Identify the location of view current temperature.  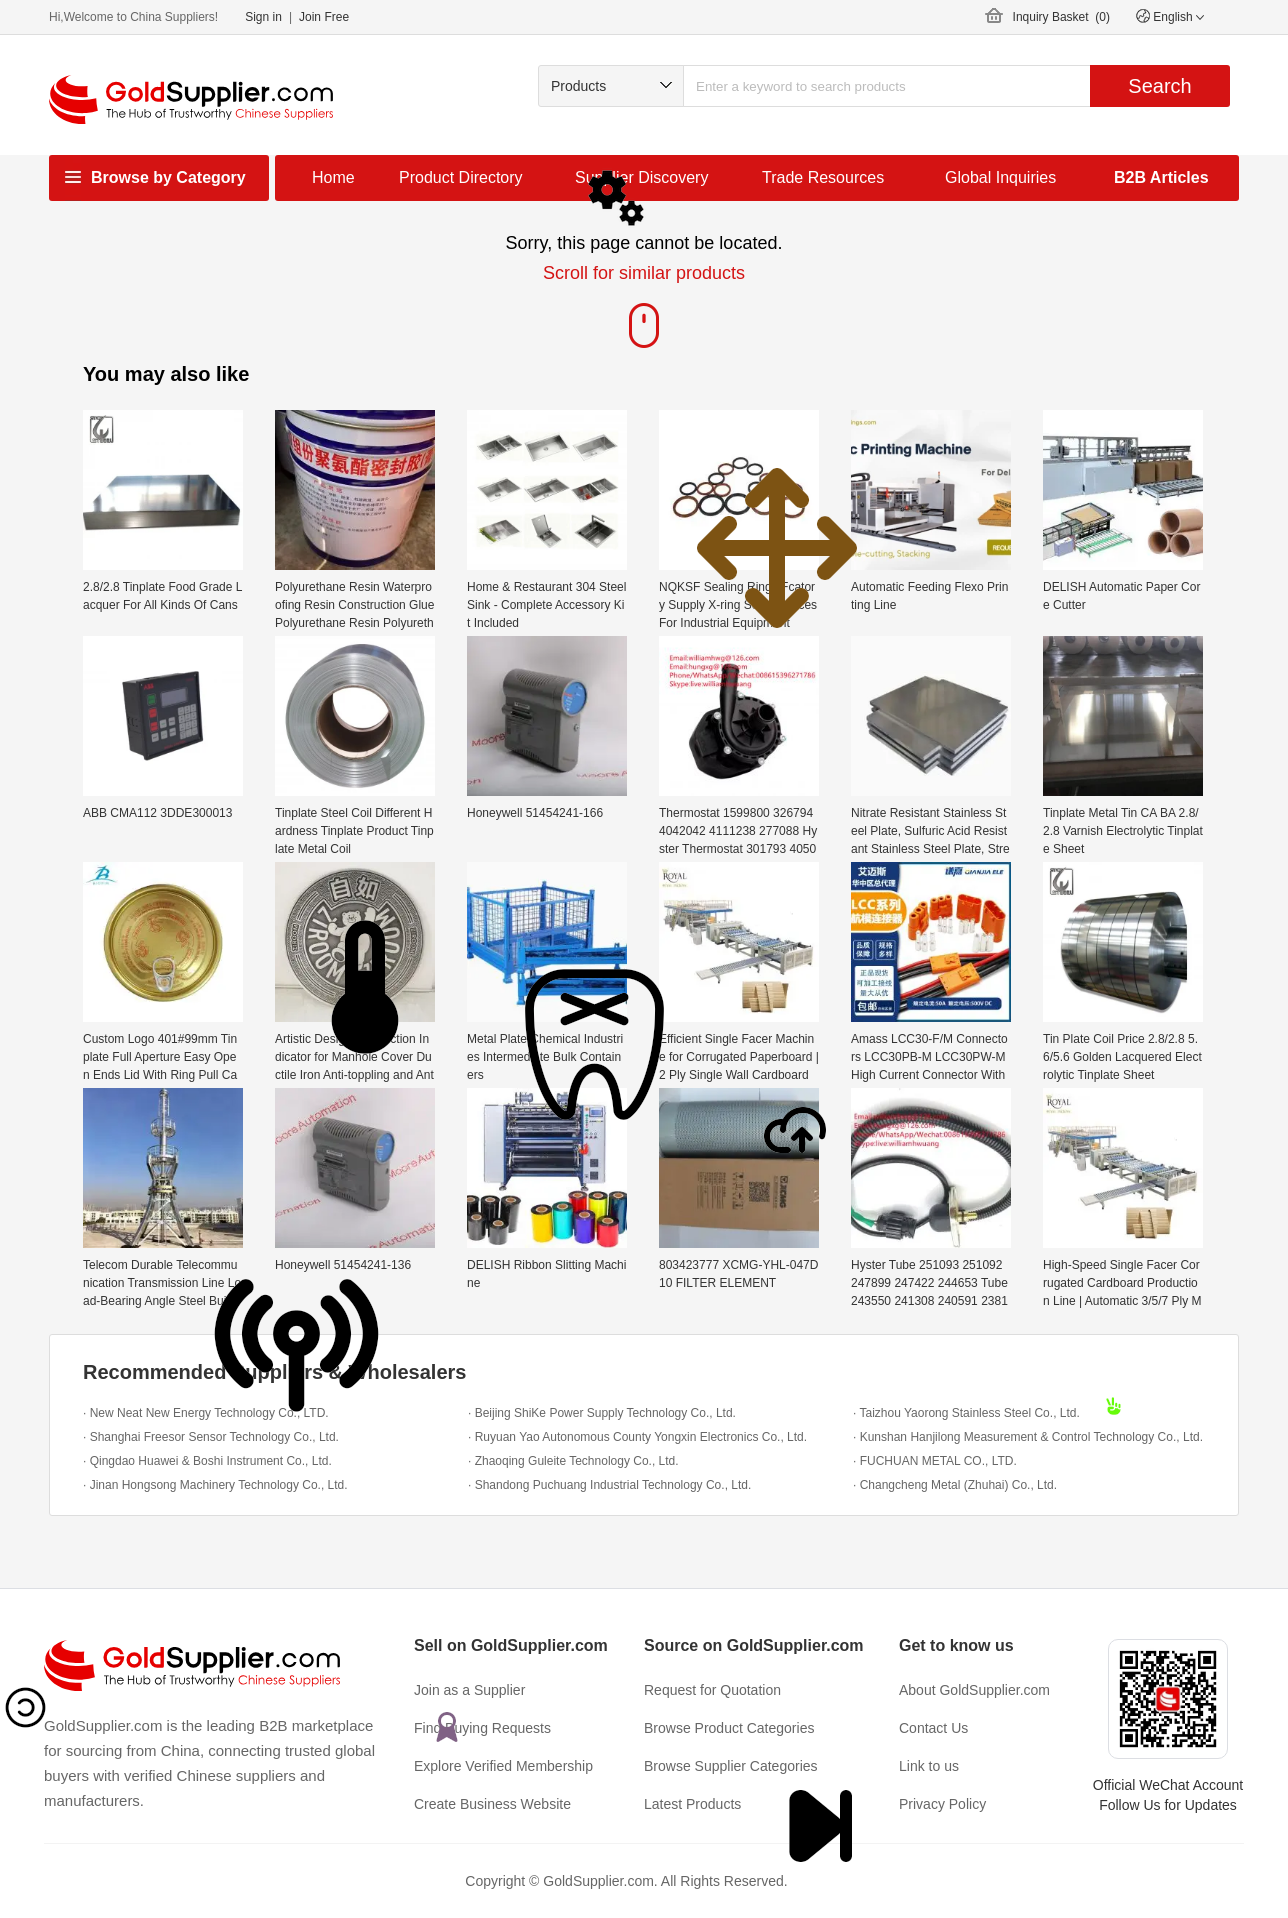
(365, 987).